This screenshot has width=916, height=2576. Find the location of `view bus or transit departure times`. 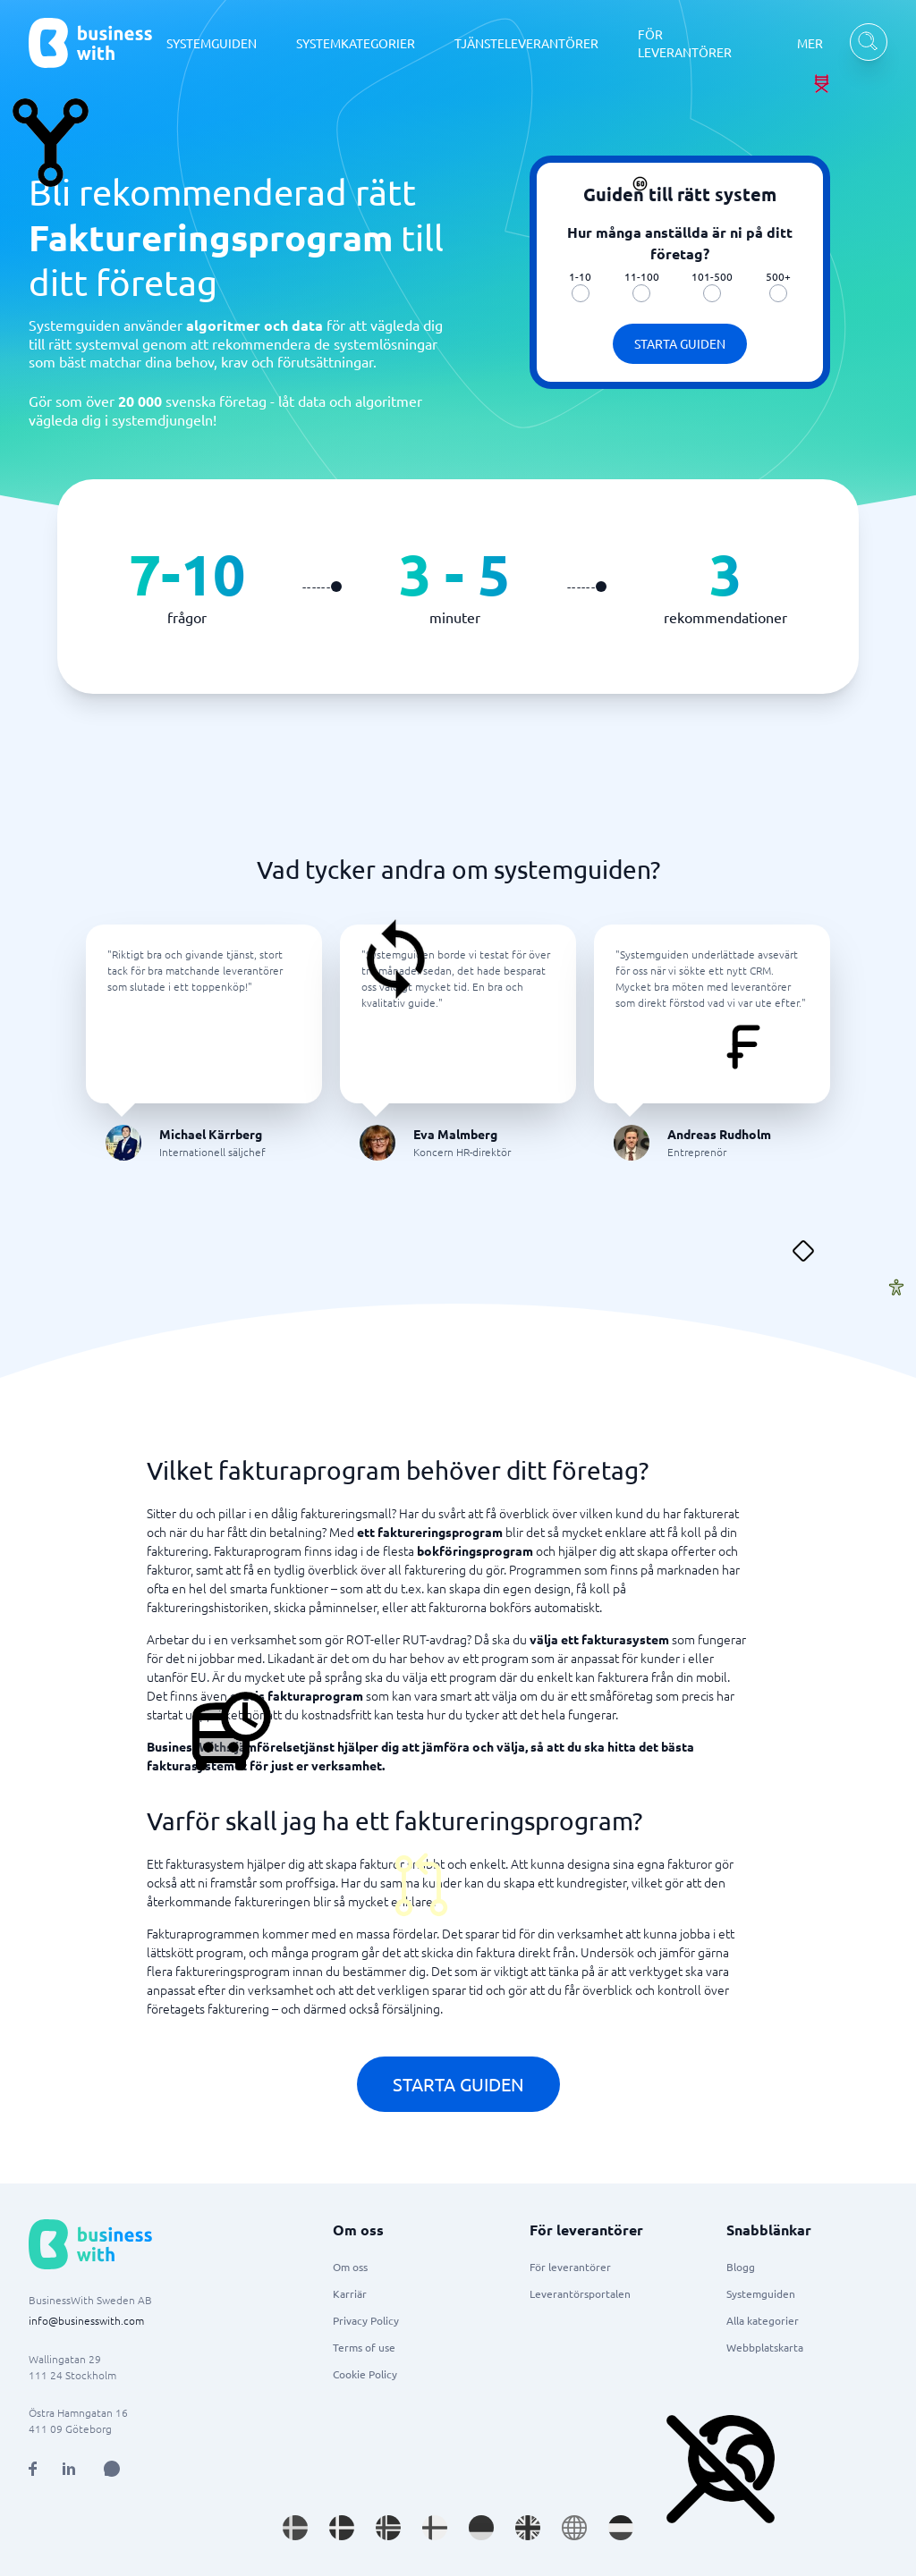

view bus or transit departure times is located at coordinates (232, 1731).